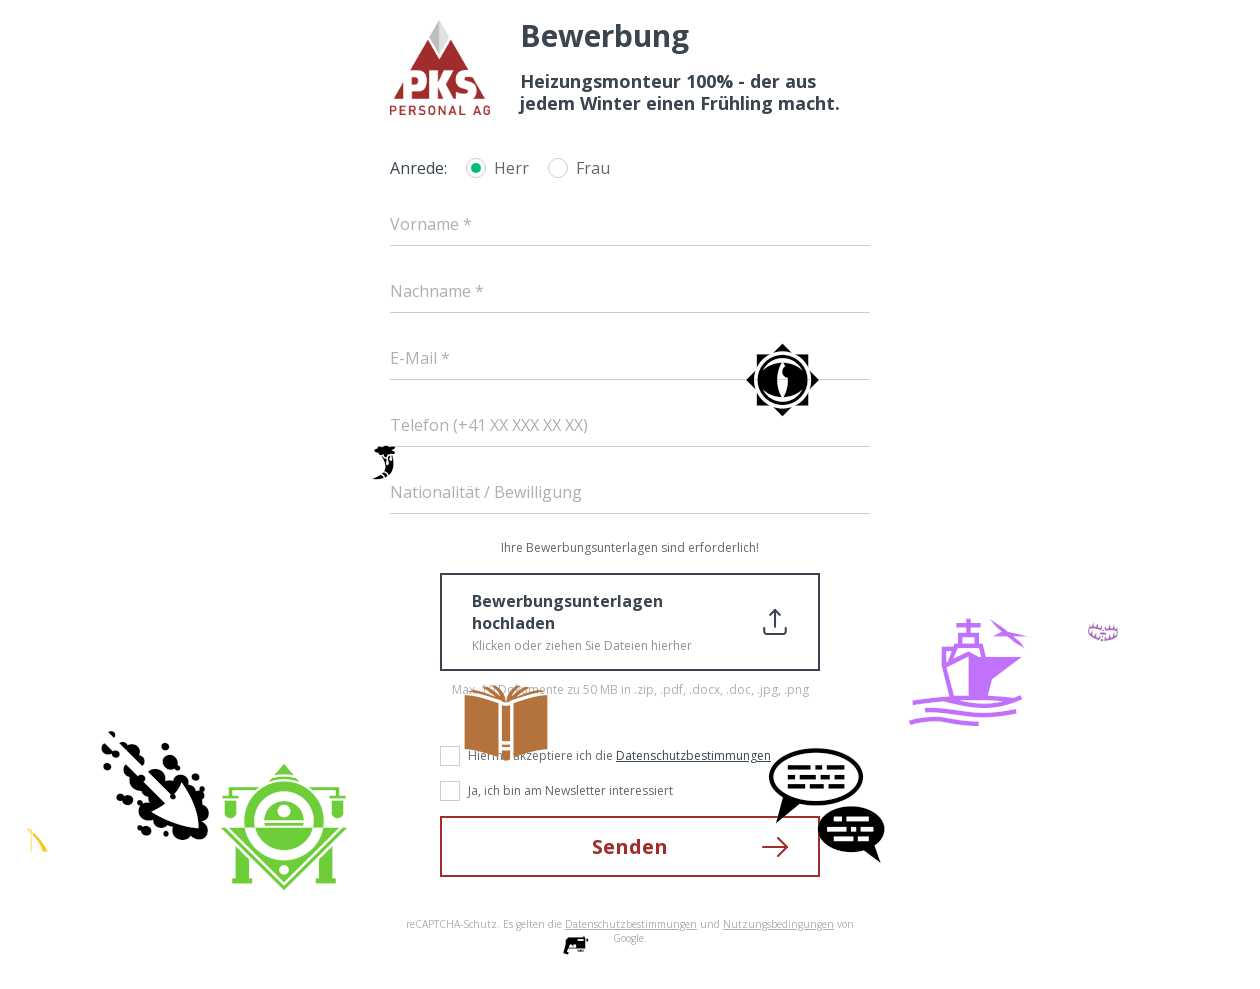 Image resolution: width=1260 pixels, height=989 pixels. What do you see at coordinates (575, 945) in the screenshot?
I see `select bolter weapon in game inventory` at bounding box center [575, 945].